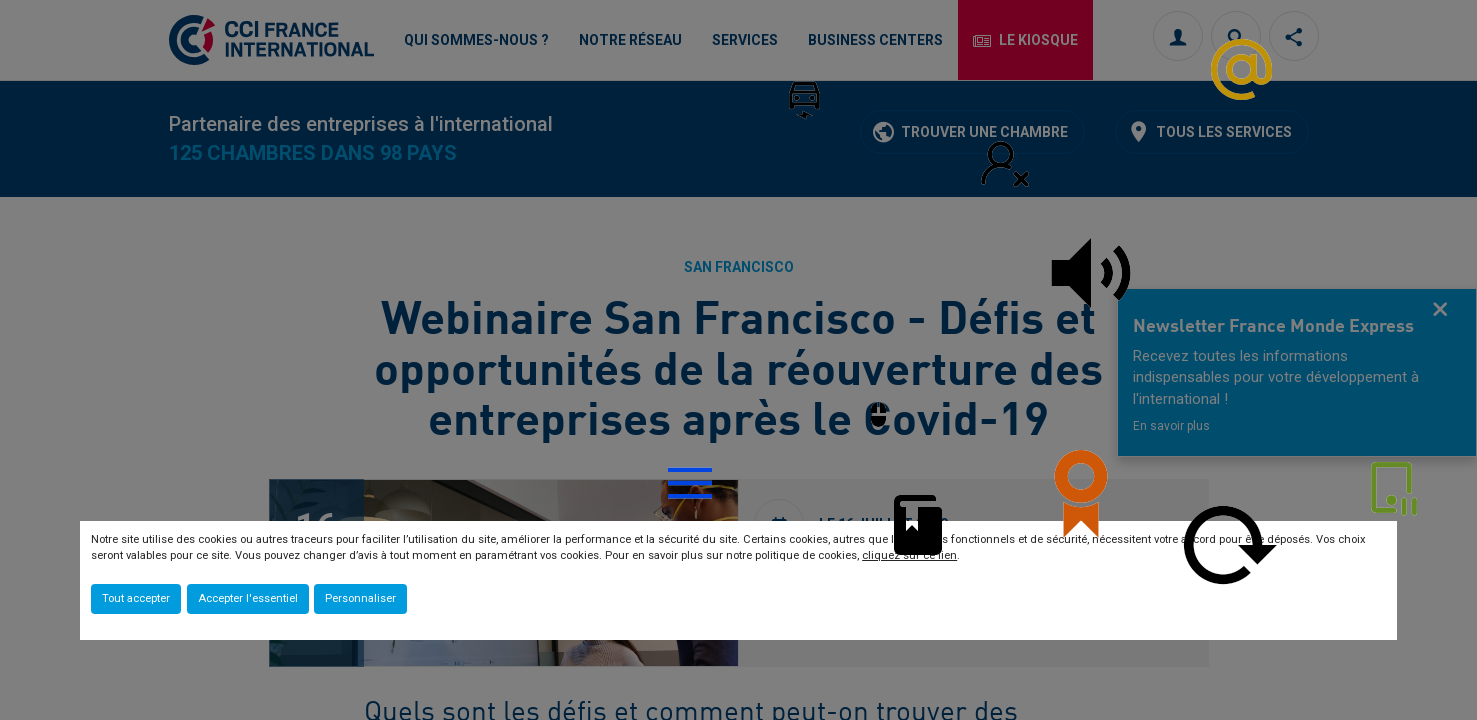 The height and width of the screenshot is (720, 1477). What do you see at coordinates (1091, 273) in the screenshot?
I see `increase audio volume` at bounding box center [1091, 273].